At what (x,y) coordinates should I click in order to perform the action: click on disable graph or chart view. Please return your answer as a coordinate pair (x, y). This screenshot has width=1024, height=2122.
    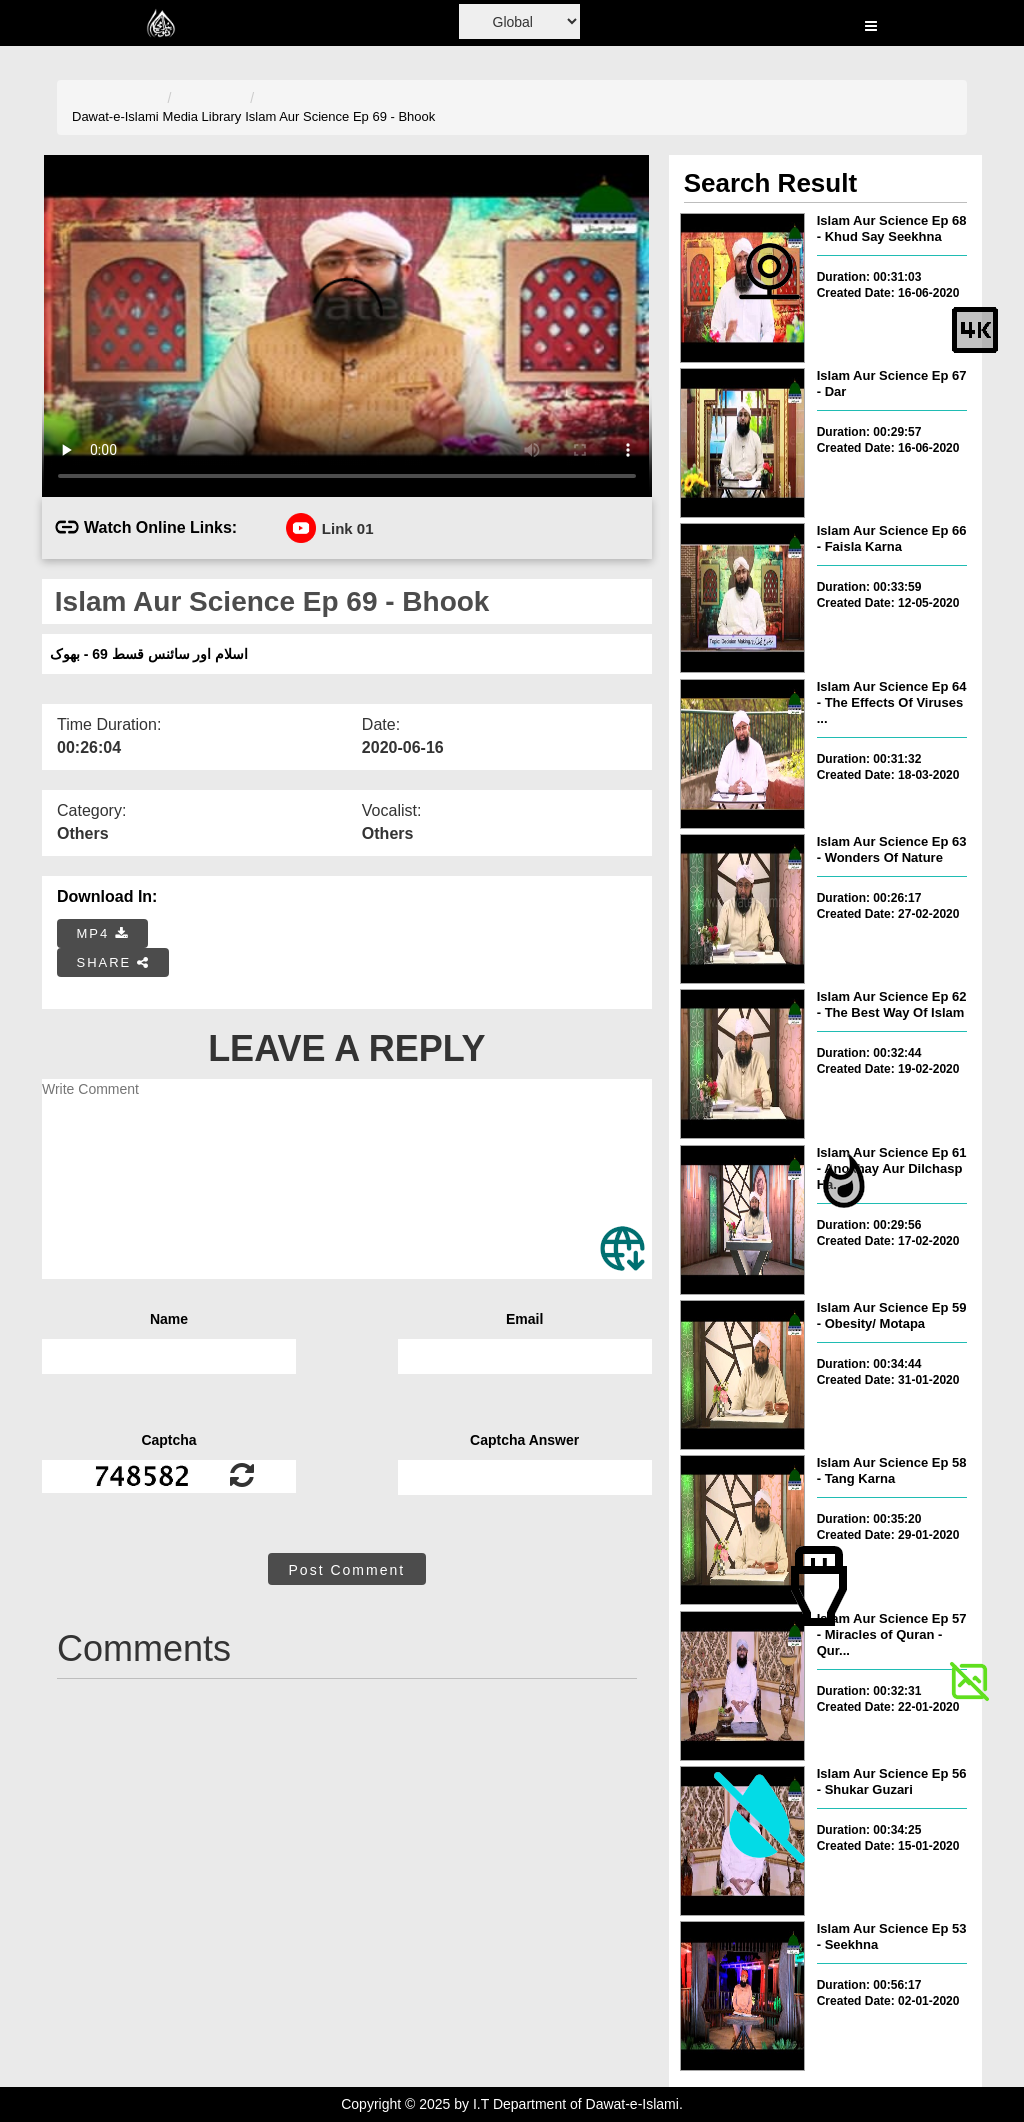
    Looking at the image, I should click on (969, 1681).